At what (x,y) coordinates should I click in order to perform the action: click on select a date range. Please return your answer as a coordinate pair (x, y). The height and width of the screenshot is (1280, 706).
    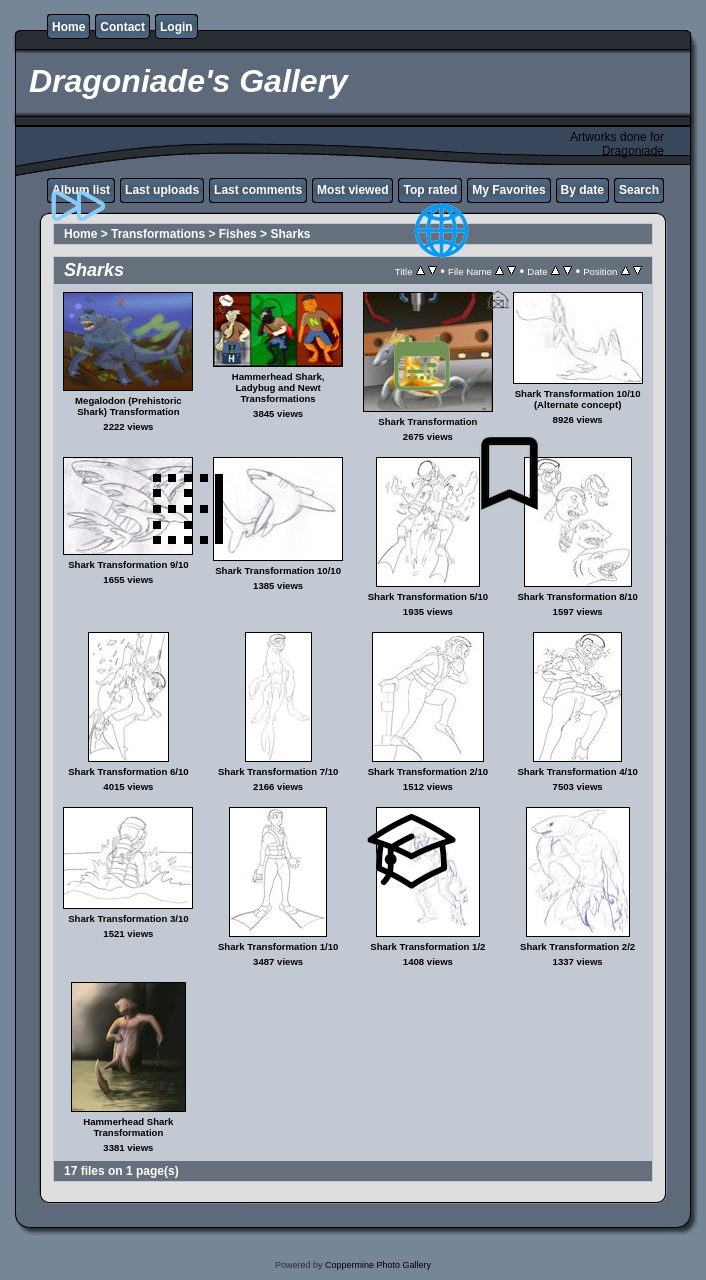
    Looking at the image, I should click on (422, 363).